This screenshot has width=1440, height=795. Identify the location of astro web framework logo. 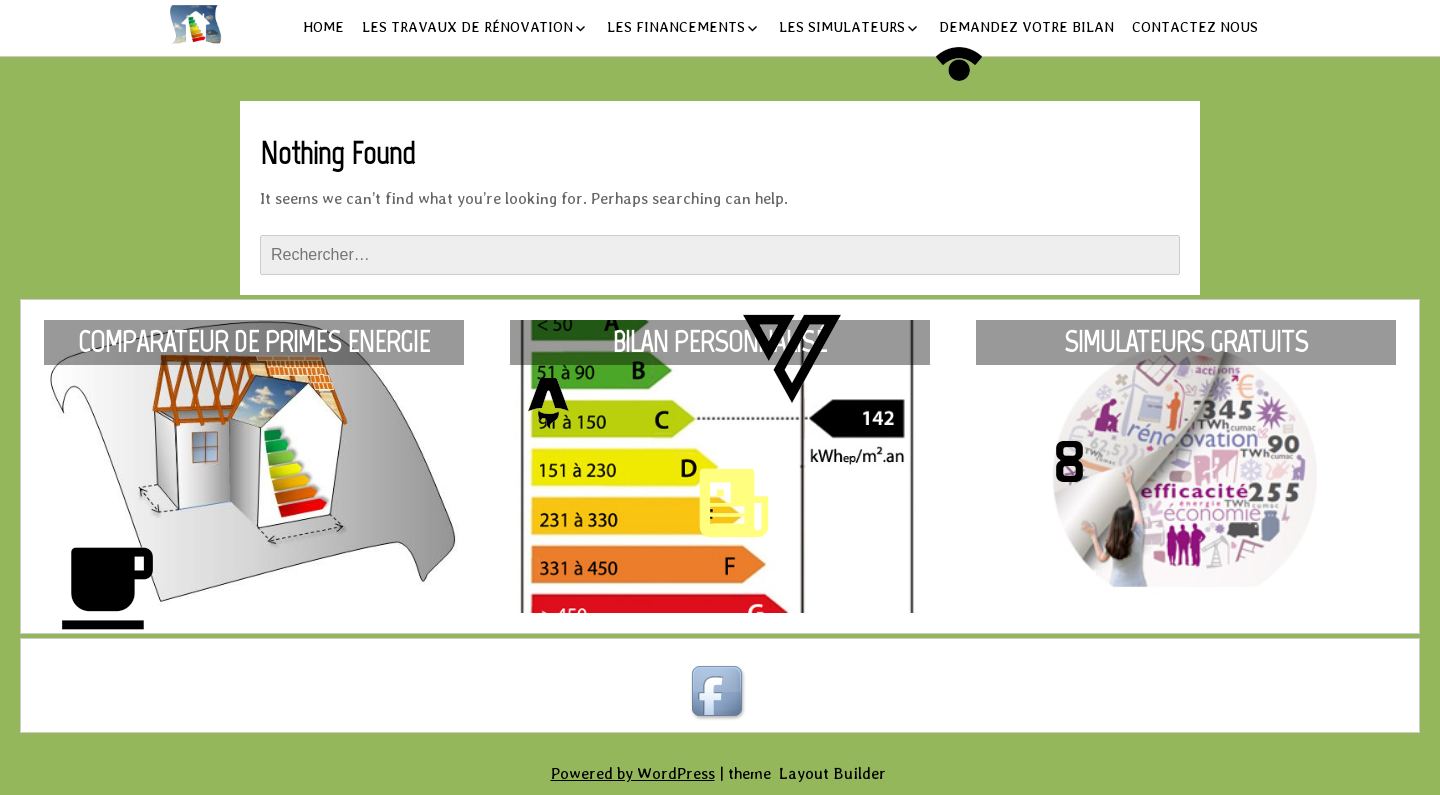
(548, 403).